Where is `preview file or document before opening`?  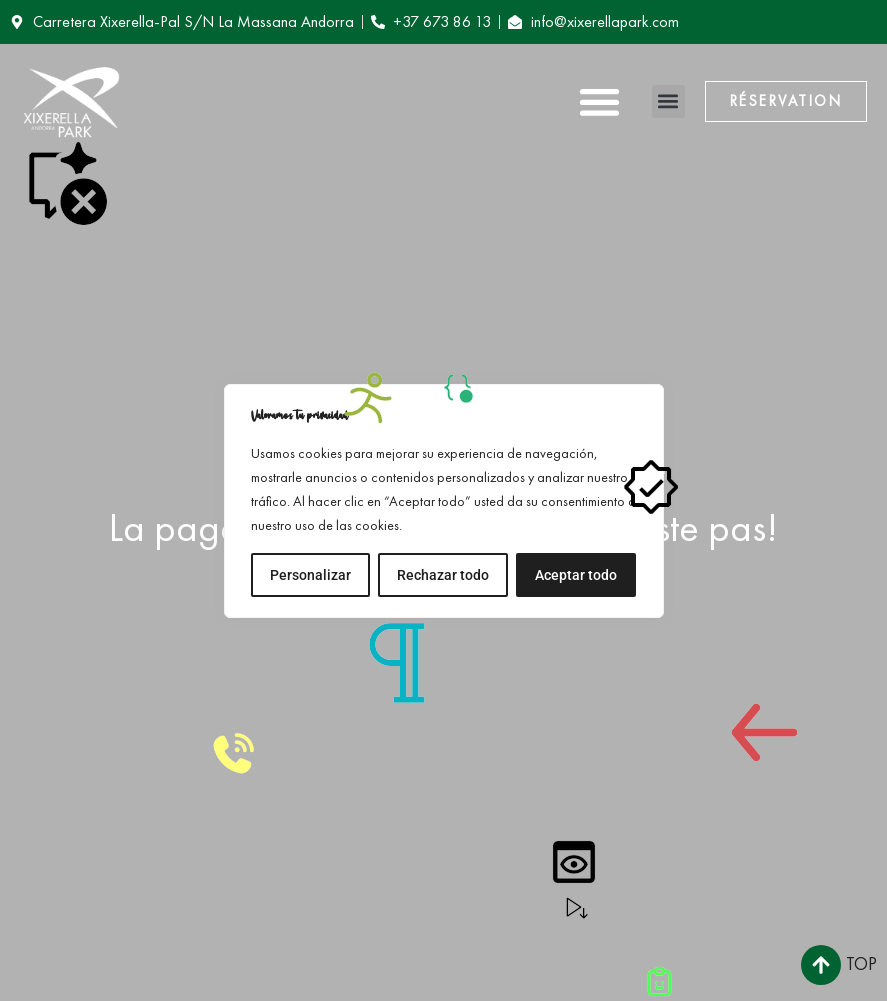 preview file or document before opening is located at coordinates (574, 862).